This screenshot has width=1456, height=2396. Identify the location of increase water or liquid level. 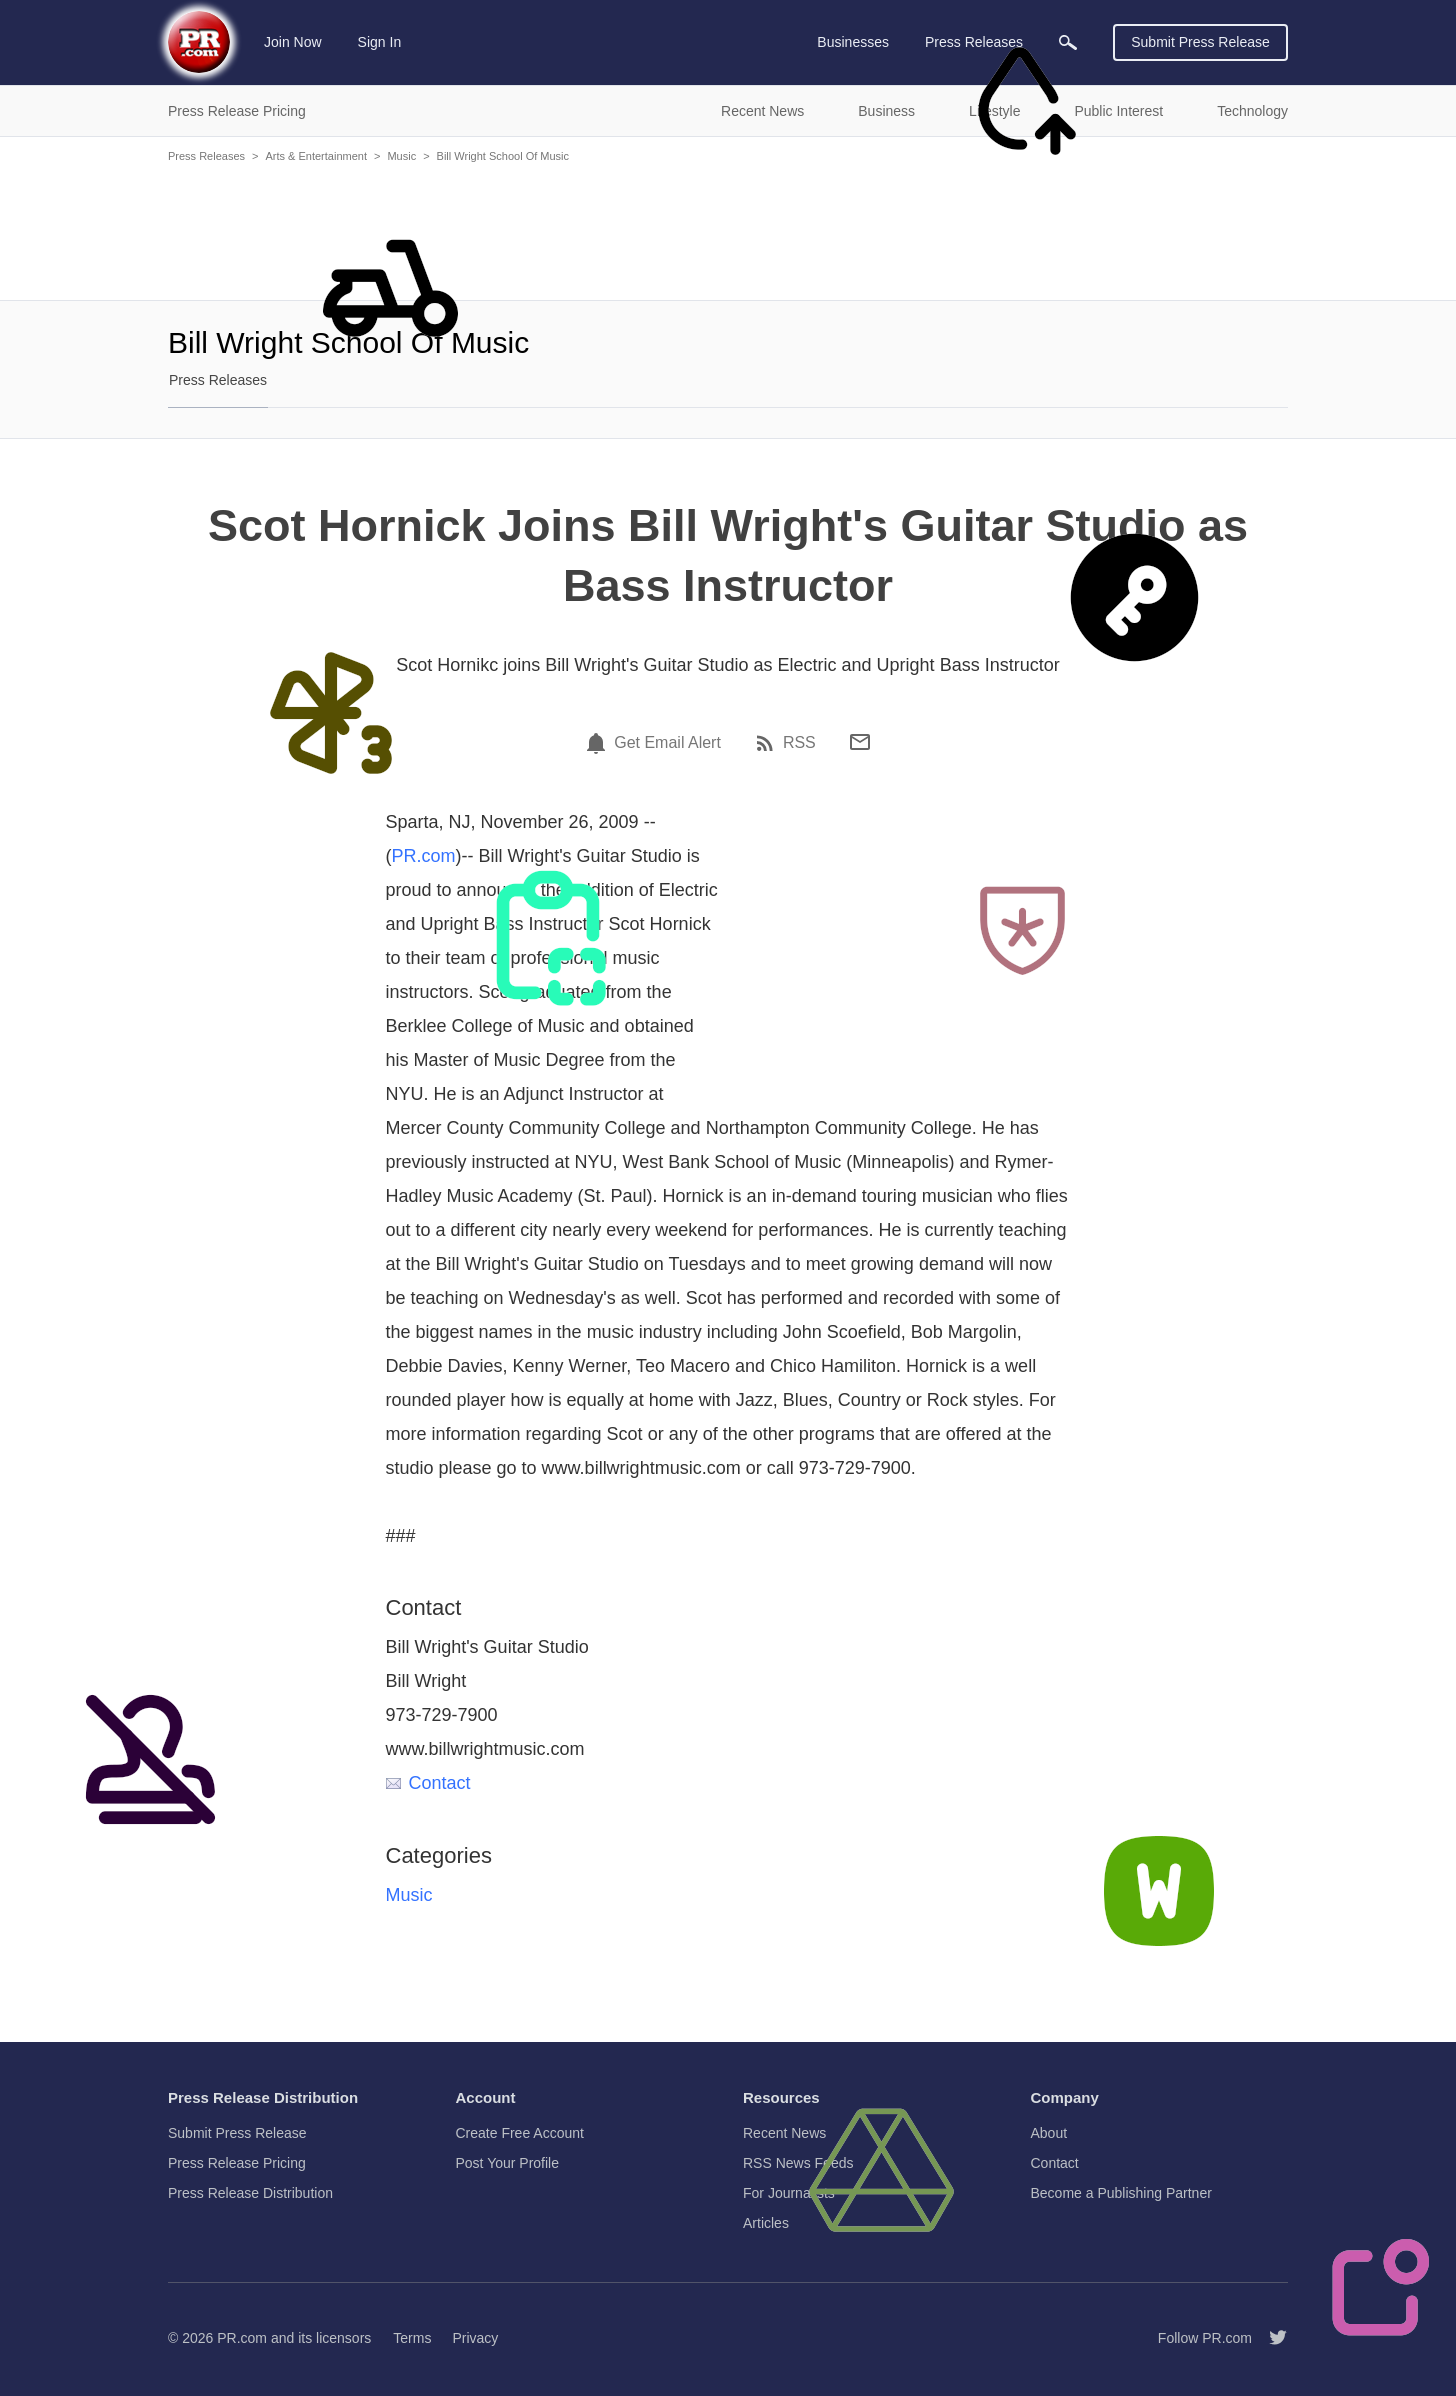
(1019, 98).